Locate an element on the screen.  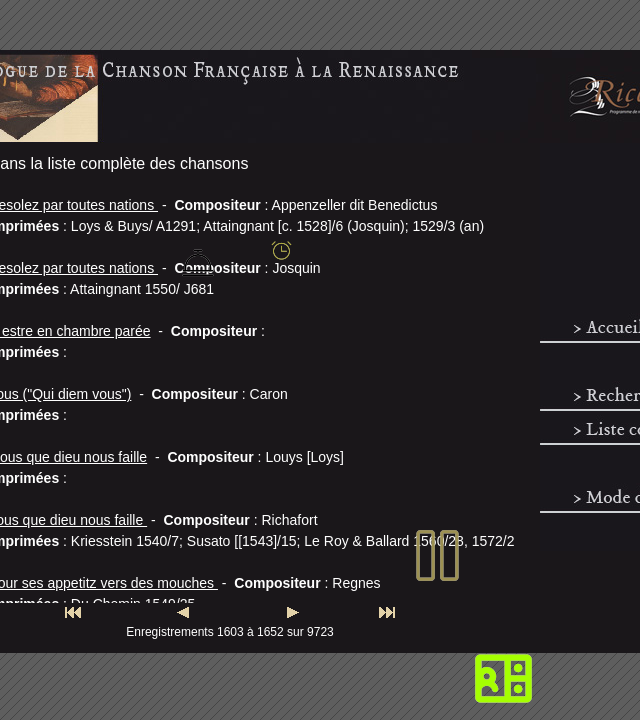
set or manage alarms is located at coordinates (281, 250).